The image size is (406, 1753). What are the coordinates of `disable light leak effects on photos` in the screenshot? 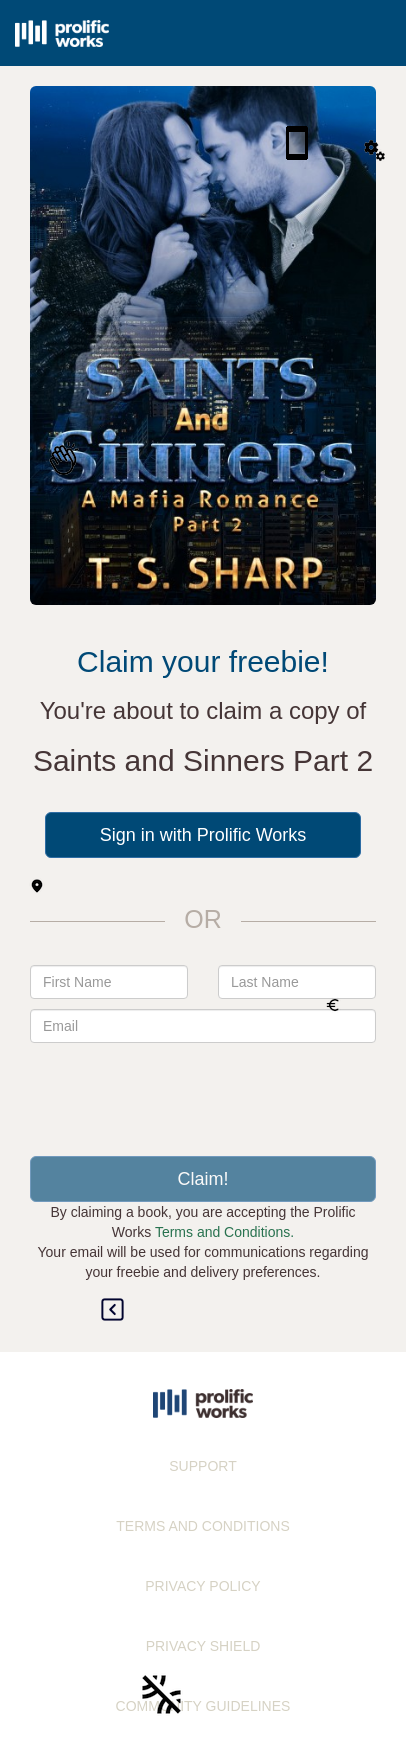 It's located at (161, 1694).